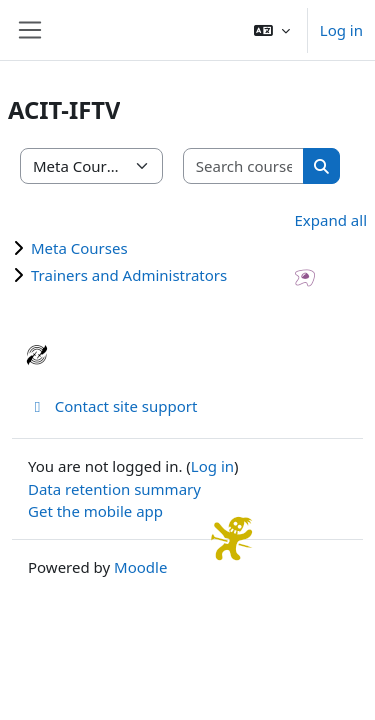 Image resolution: width=375 pixels, height=720 pixels. What do you see at coordinates (305, 277) in the screenshot?
I see `ingredient icon for cooking or recipe apps` at bounding box center [305, 277].